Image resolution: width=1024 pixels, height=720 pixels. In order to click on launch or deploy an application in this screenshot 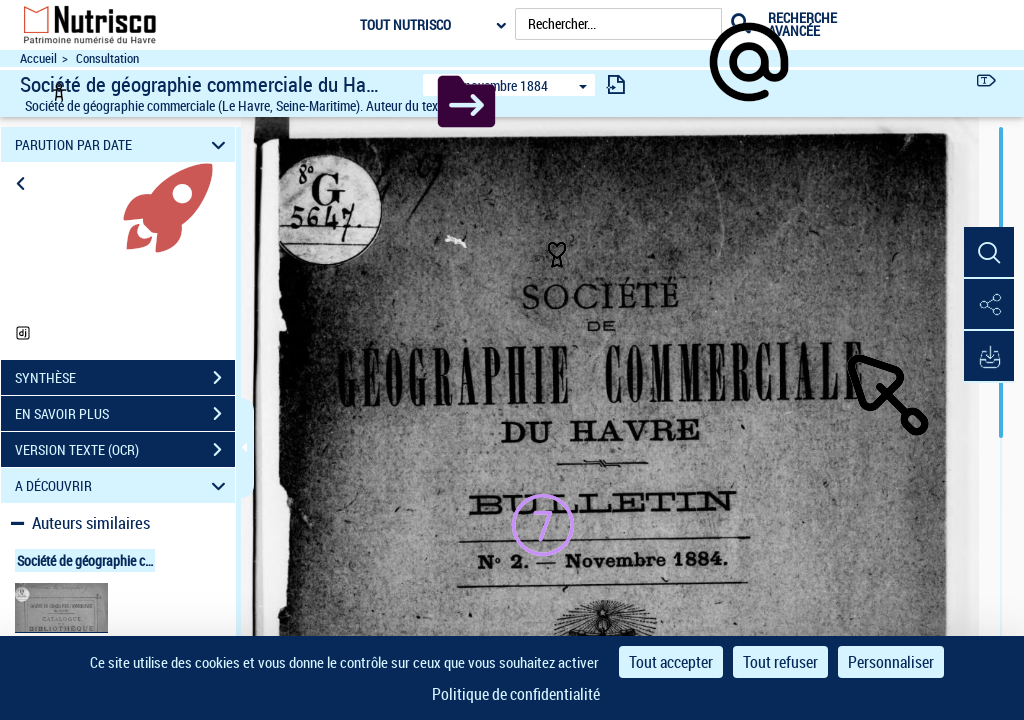, I will do `click(168, 208)`.